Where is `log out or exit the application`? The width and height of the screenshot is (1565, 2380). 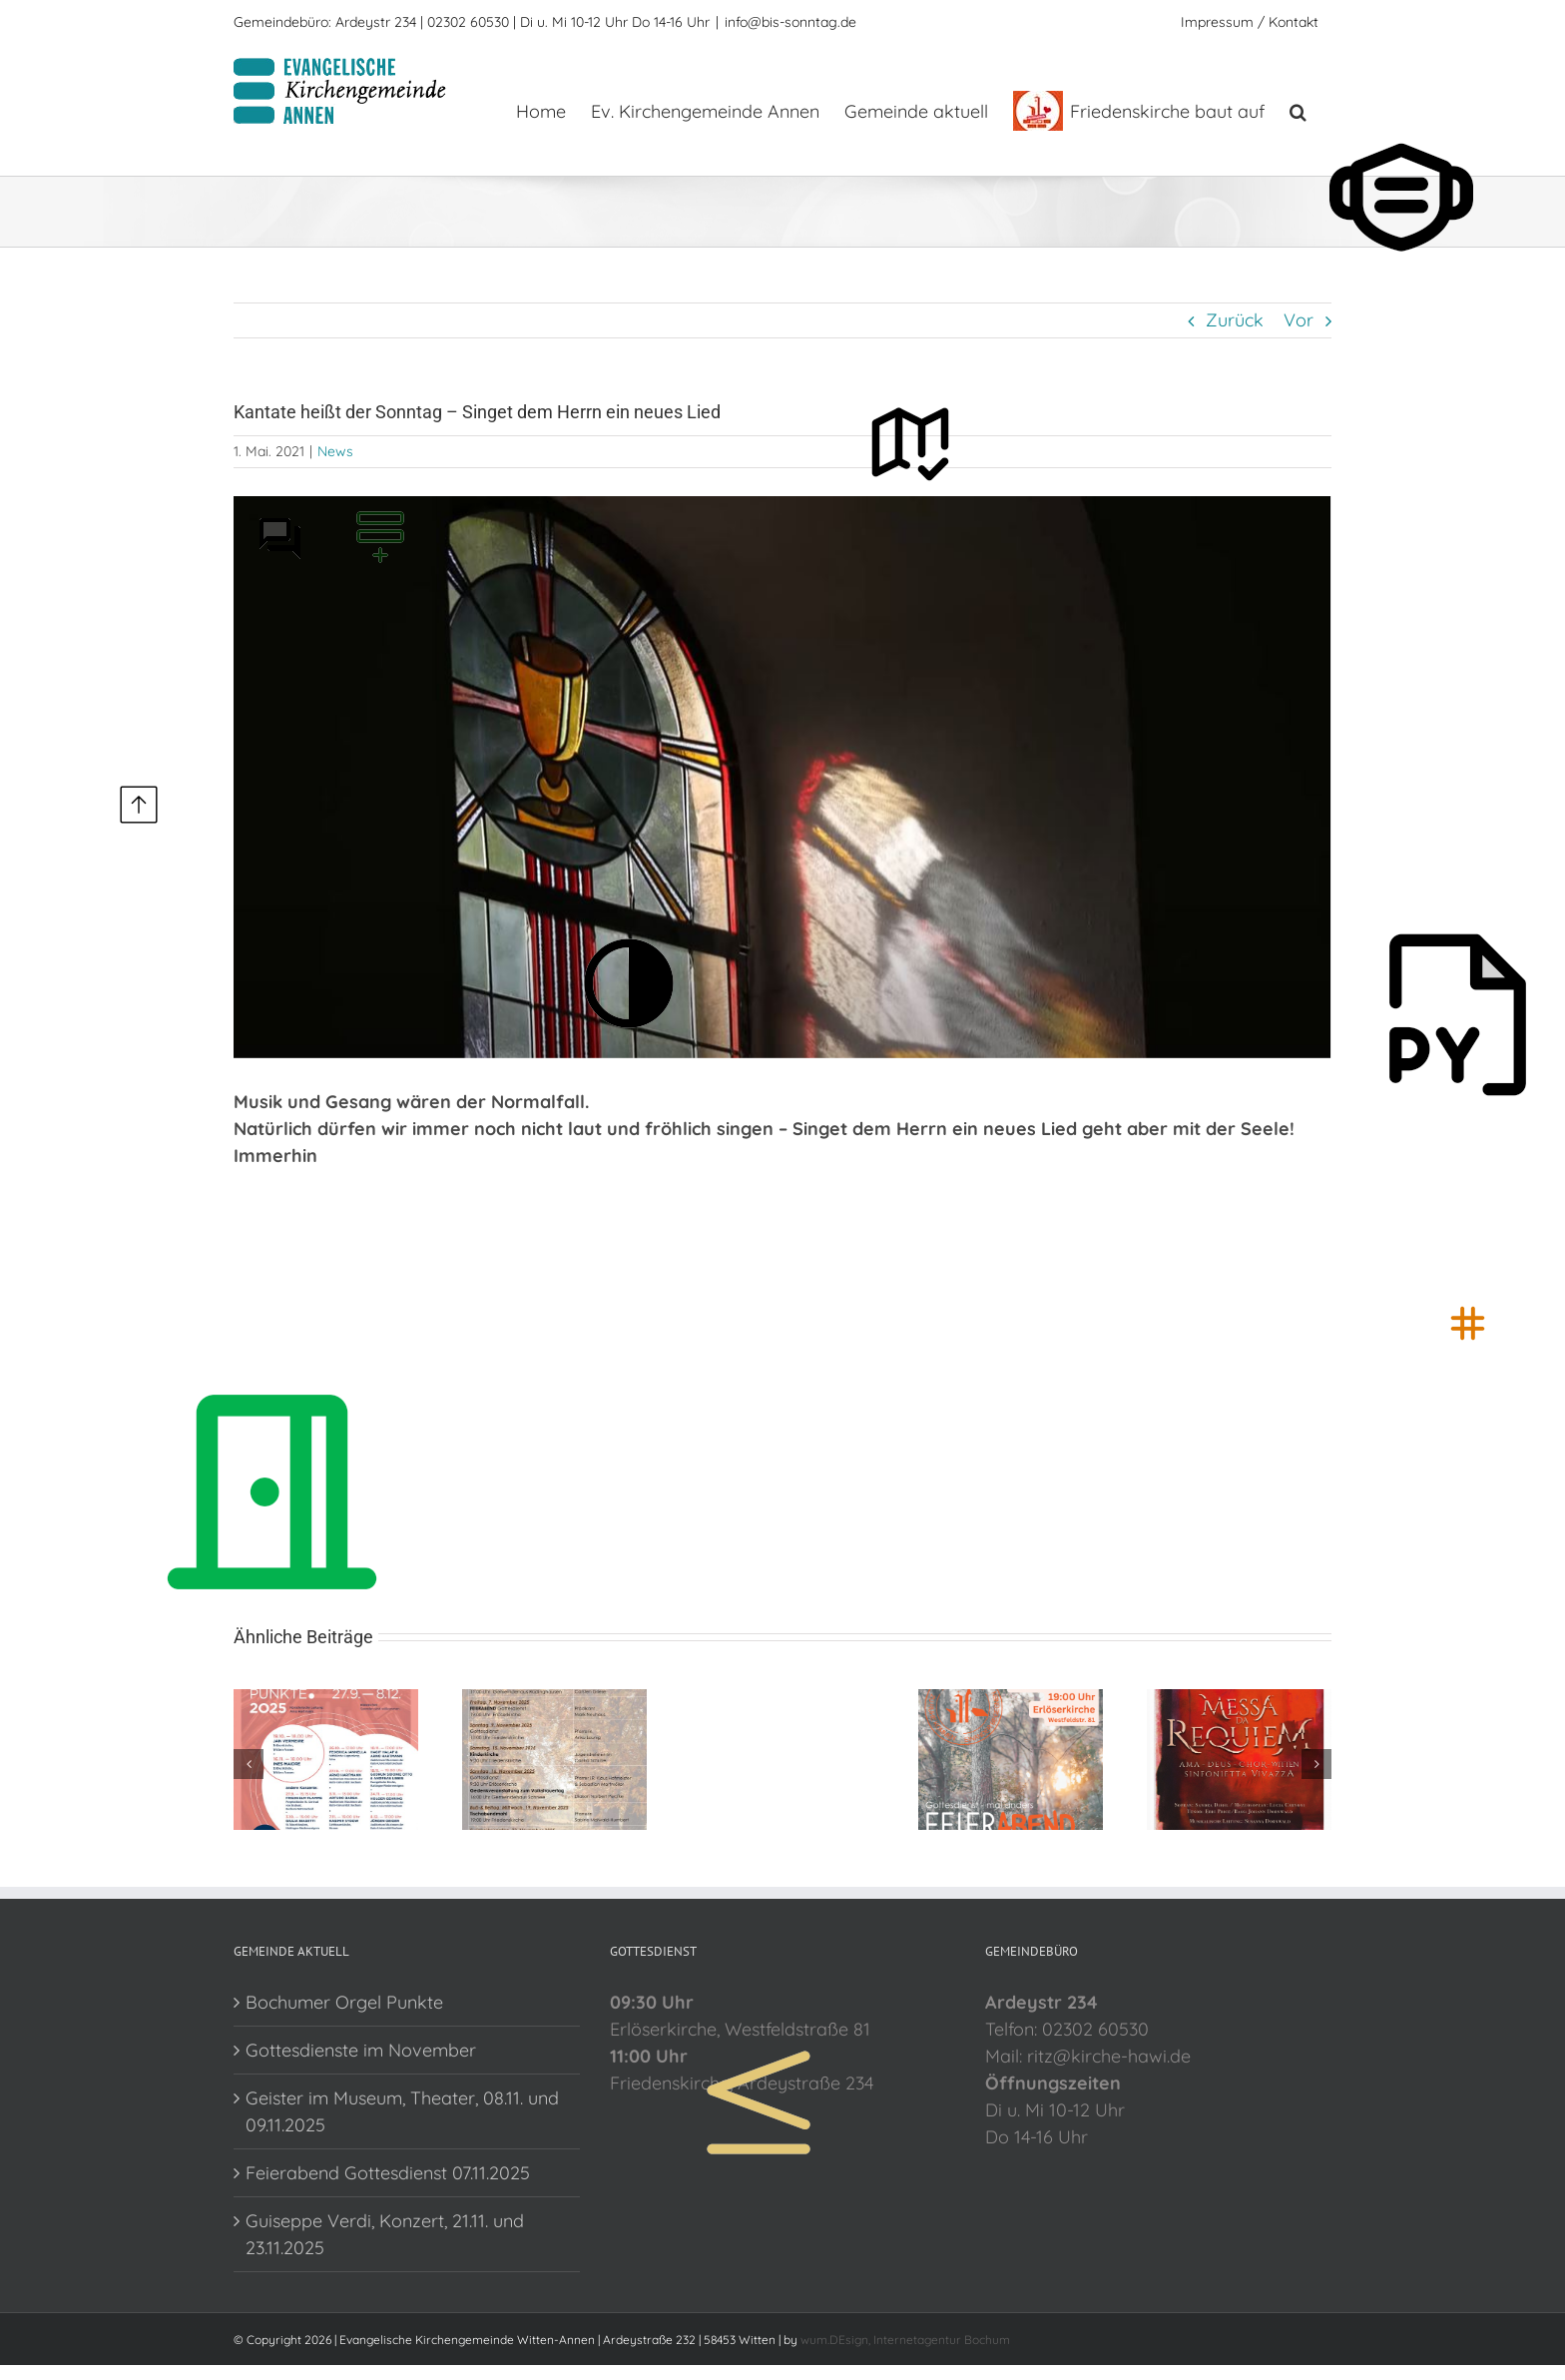
log out or exit the application is located at coordinates (271, 1491).